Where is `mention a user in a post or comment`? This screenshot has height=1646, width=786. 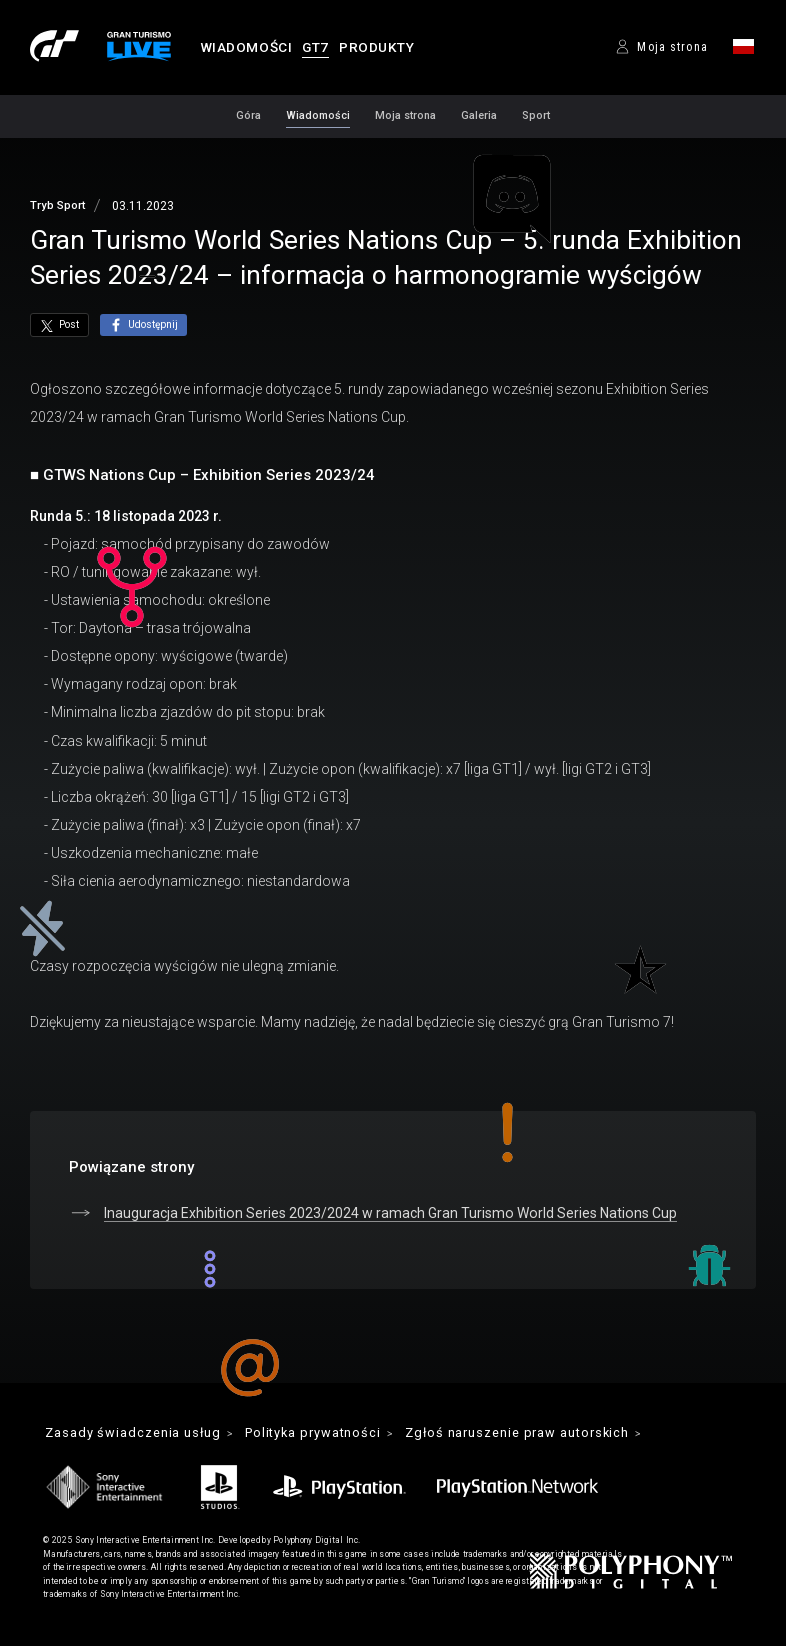 mention a user in a post or comment is located at coordinates (250, 1368).